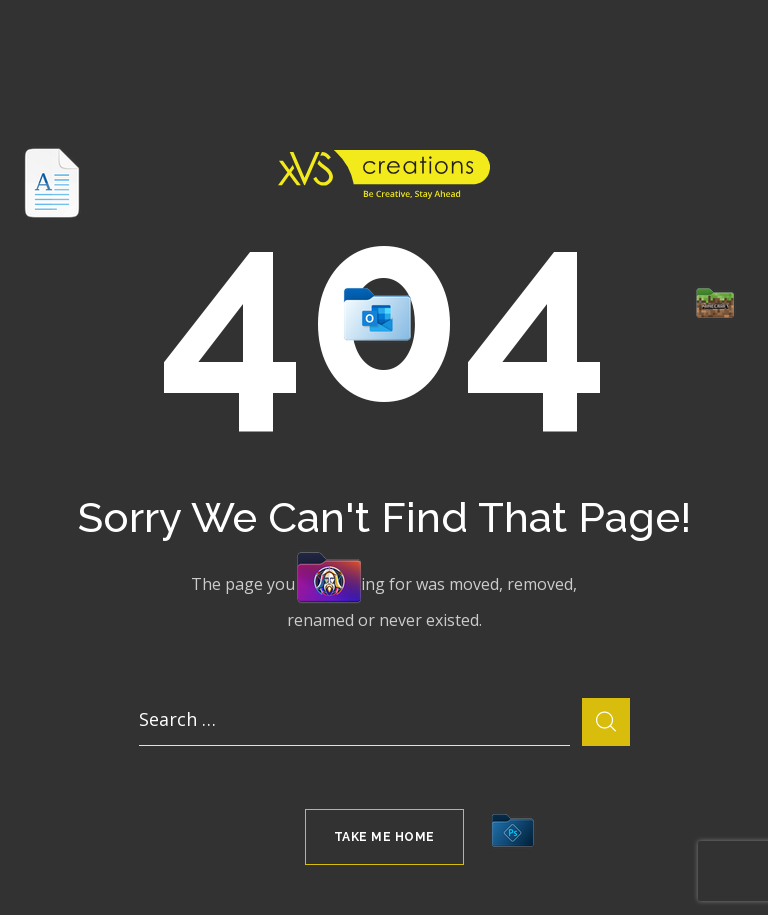  What do you see at coordinates (329, 579) in the screenshot?
I see `open Leonardo.ai project folder` at bounding box center [329, 579].